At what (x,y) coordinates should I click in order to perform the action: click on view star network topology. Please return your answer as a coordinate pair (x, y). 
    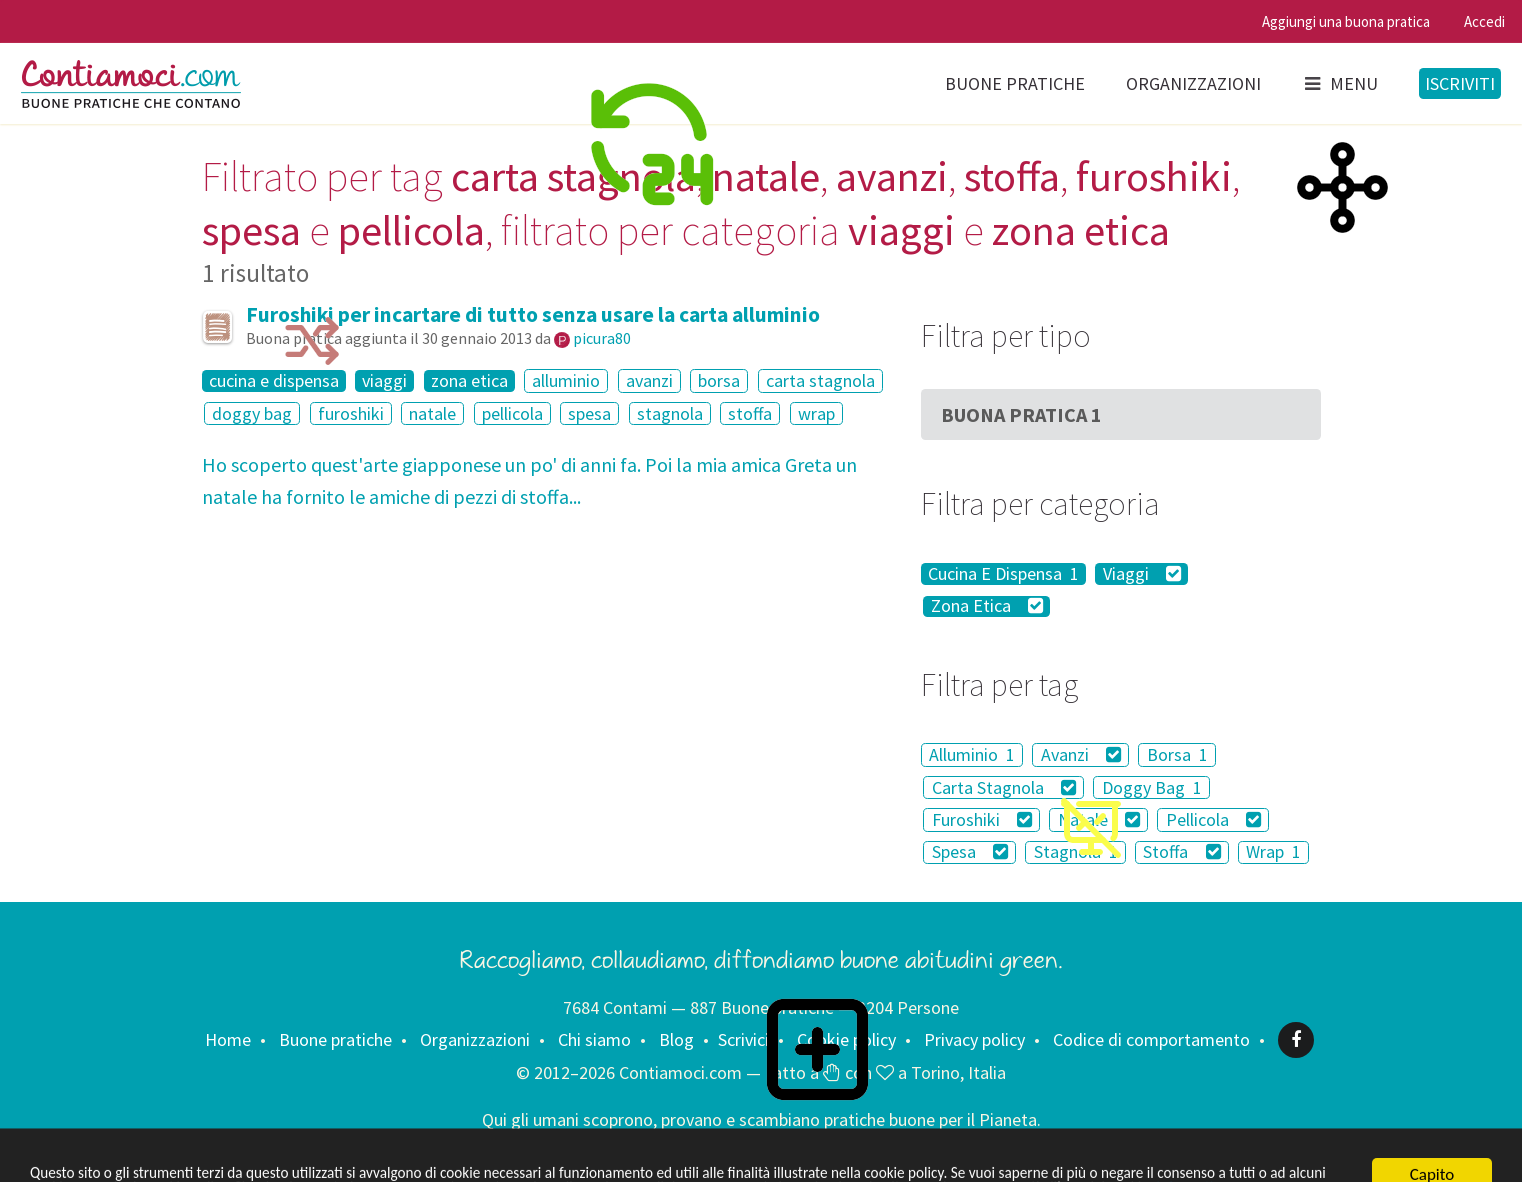
    Looking at the image, I should click on (1342, 187).